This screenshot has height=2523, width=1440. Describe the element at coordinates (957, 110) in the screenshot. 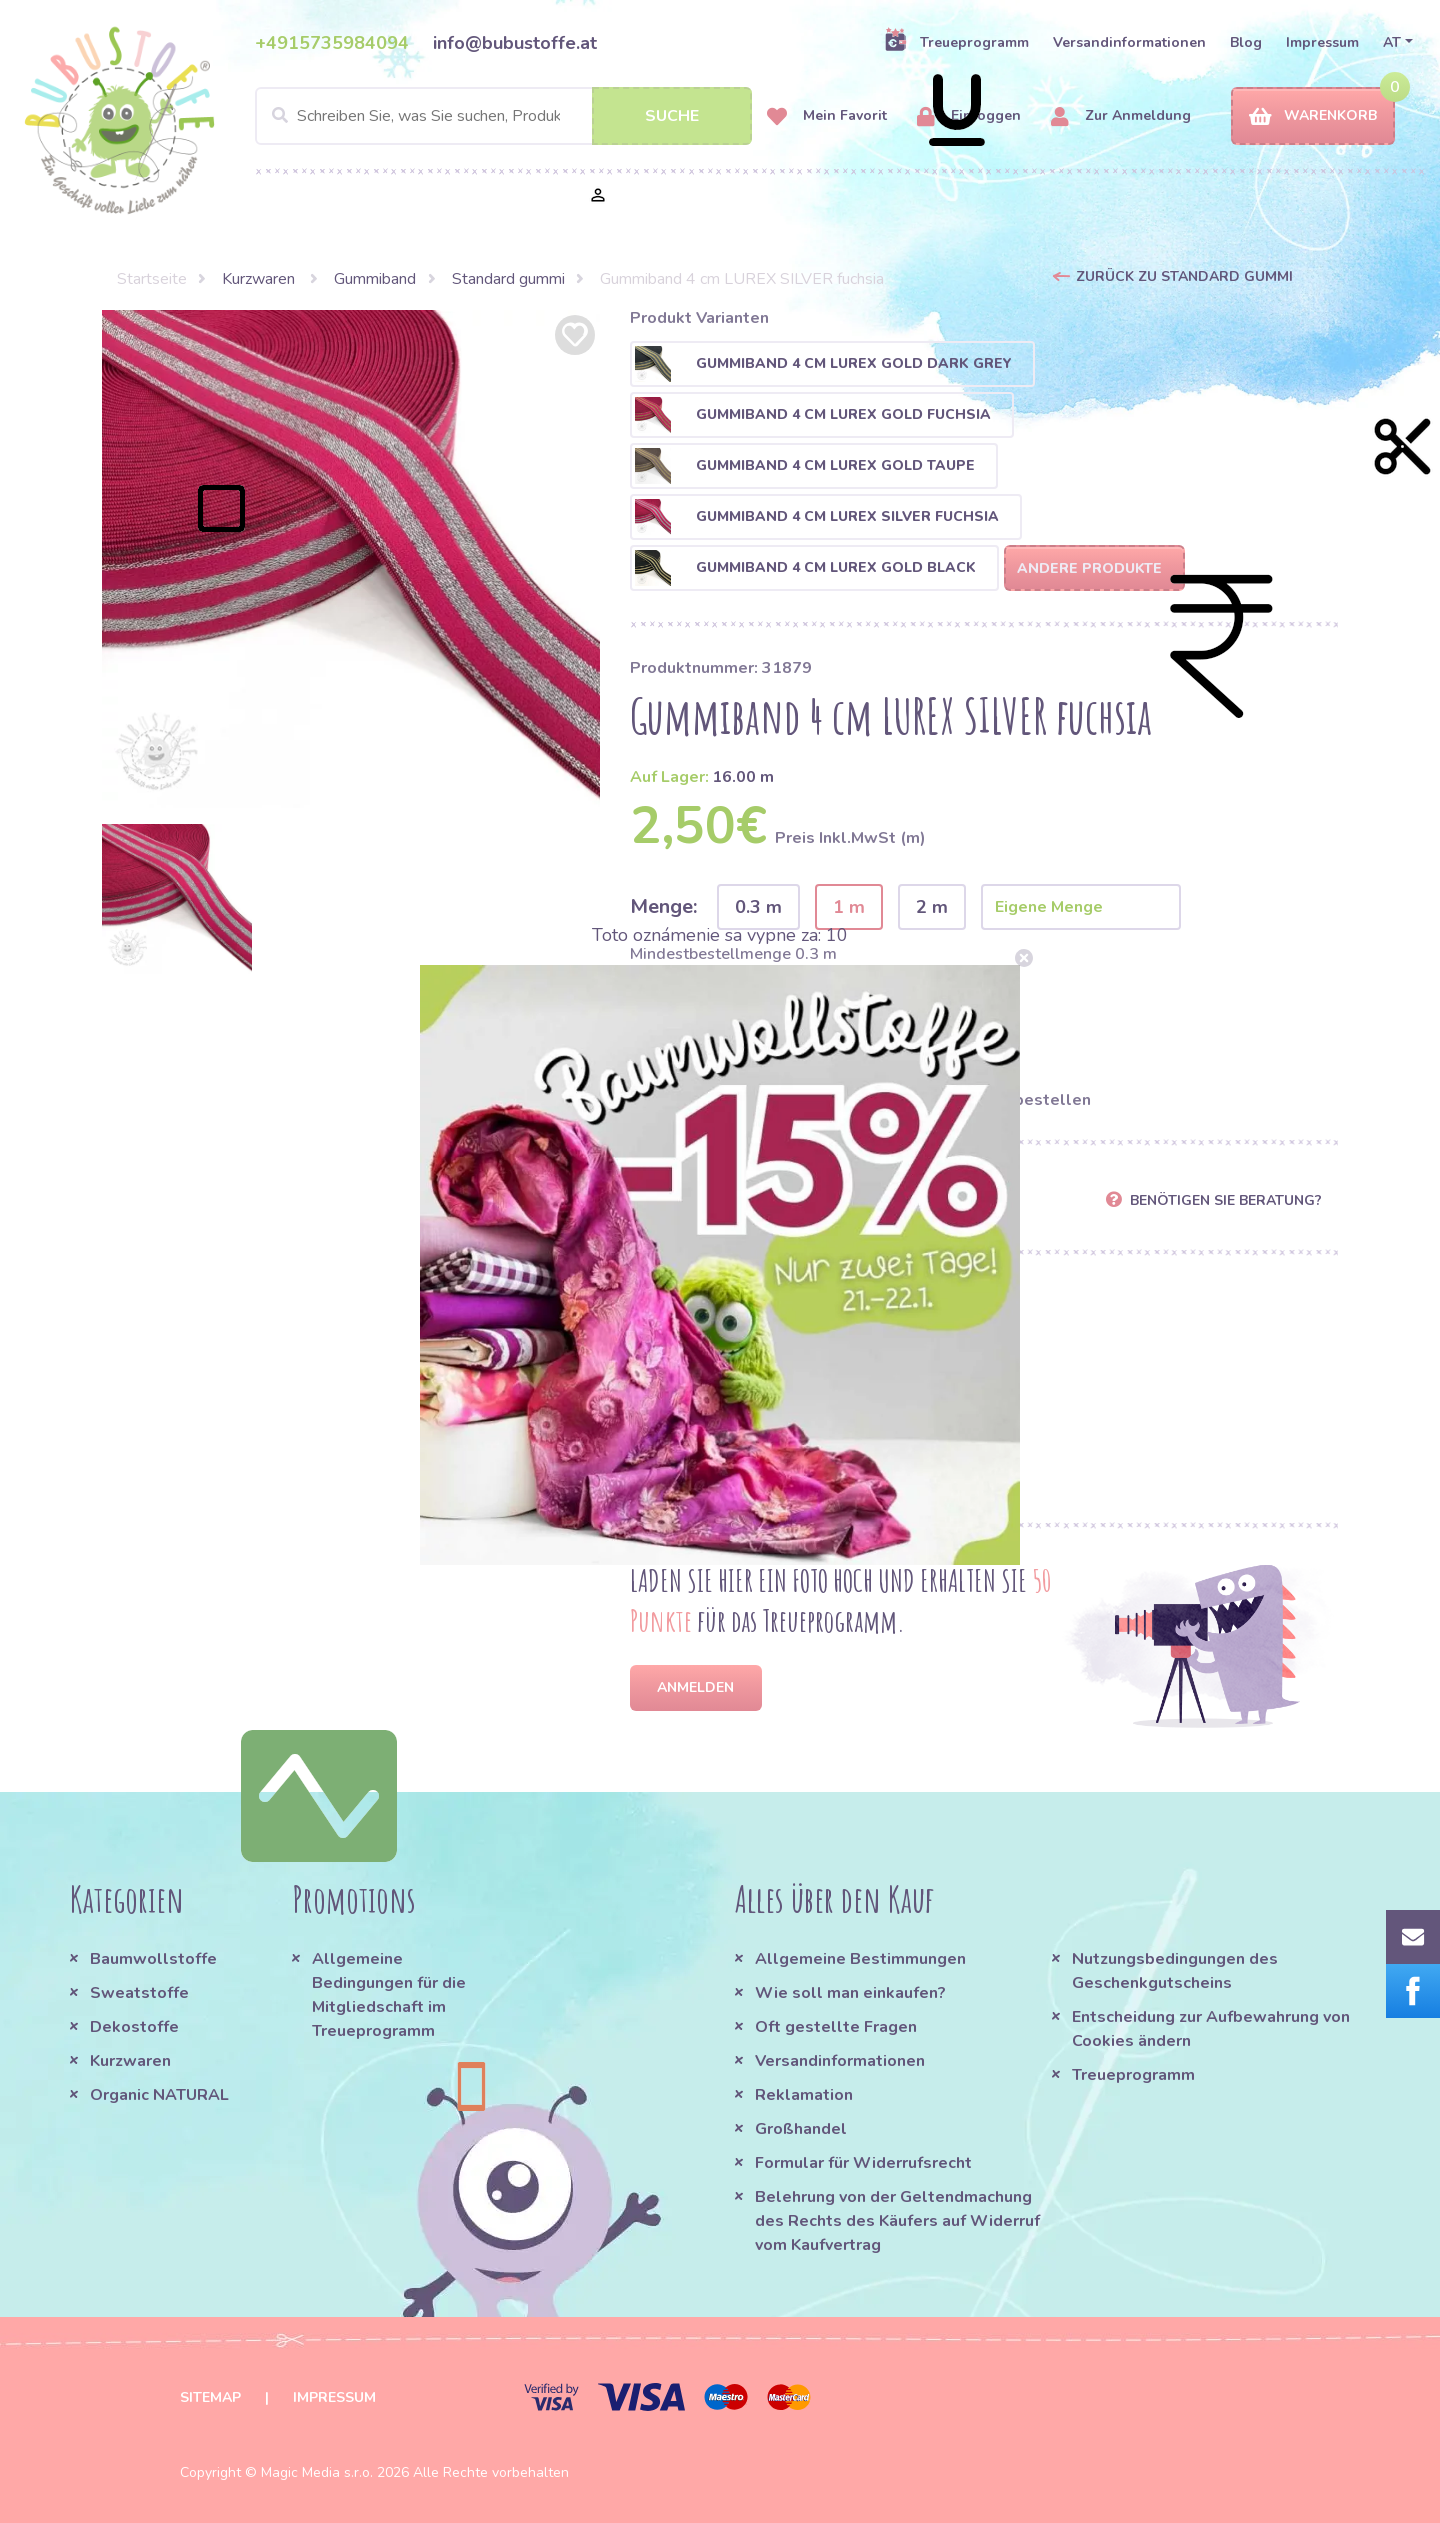

I see `apply underline formatting to selected text` at that location.